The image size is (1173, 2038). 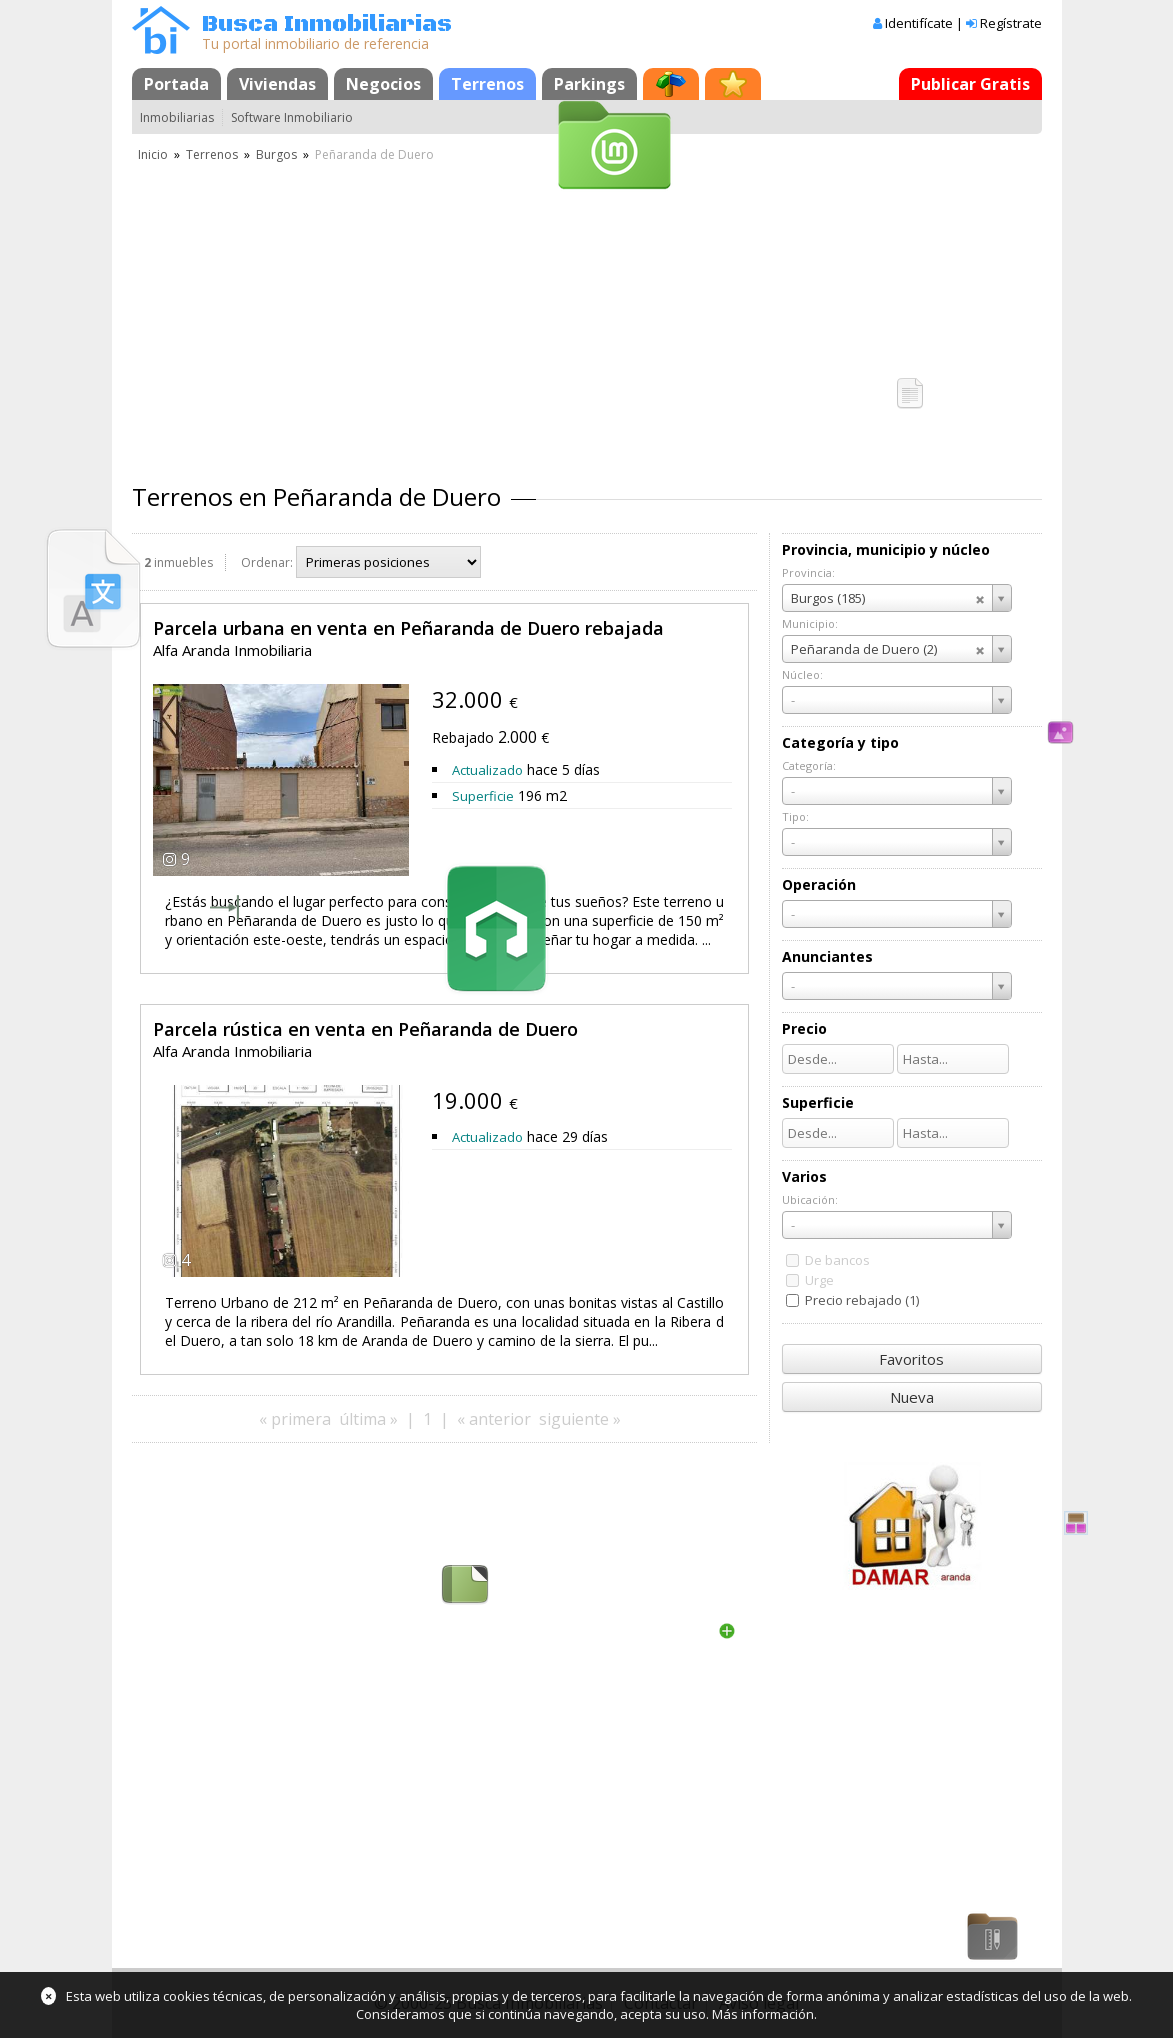 What do you see at coordinates (910, 393) in the screenshot?
I see `open a plain text file` at bounding box center [910, 393].